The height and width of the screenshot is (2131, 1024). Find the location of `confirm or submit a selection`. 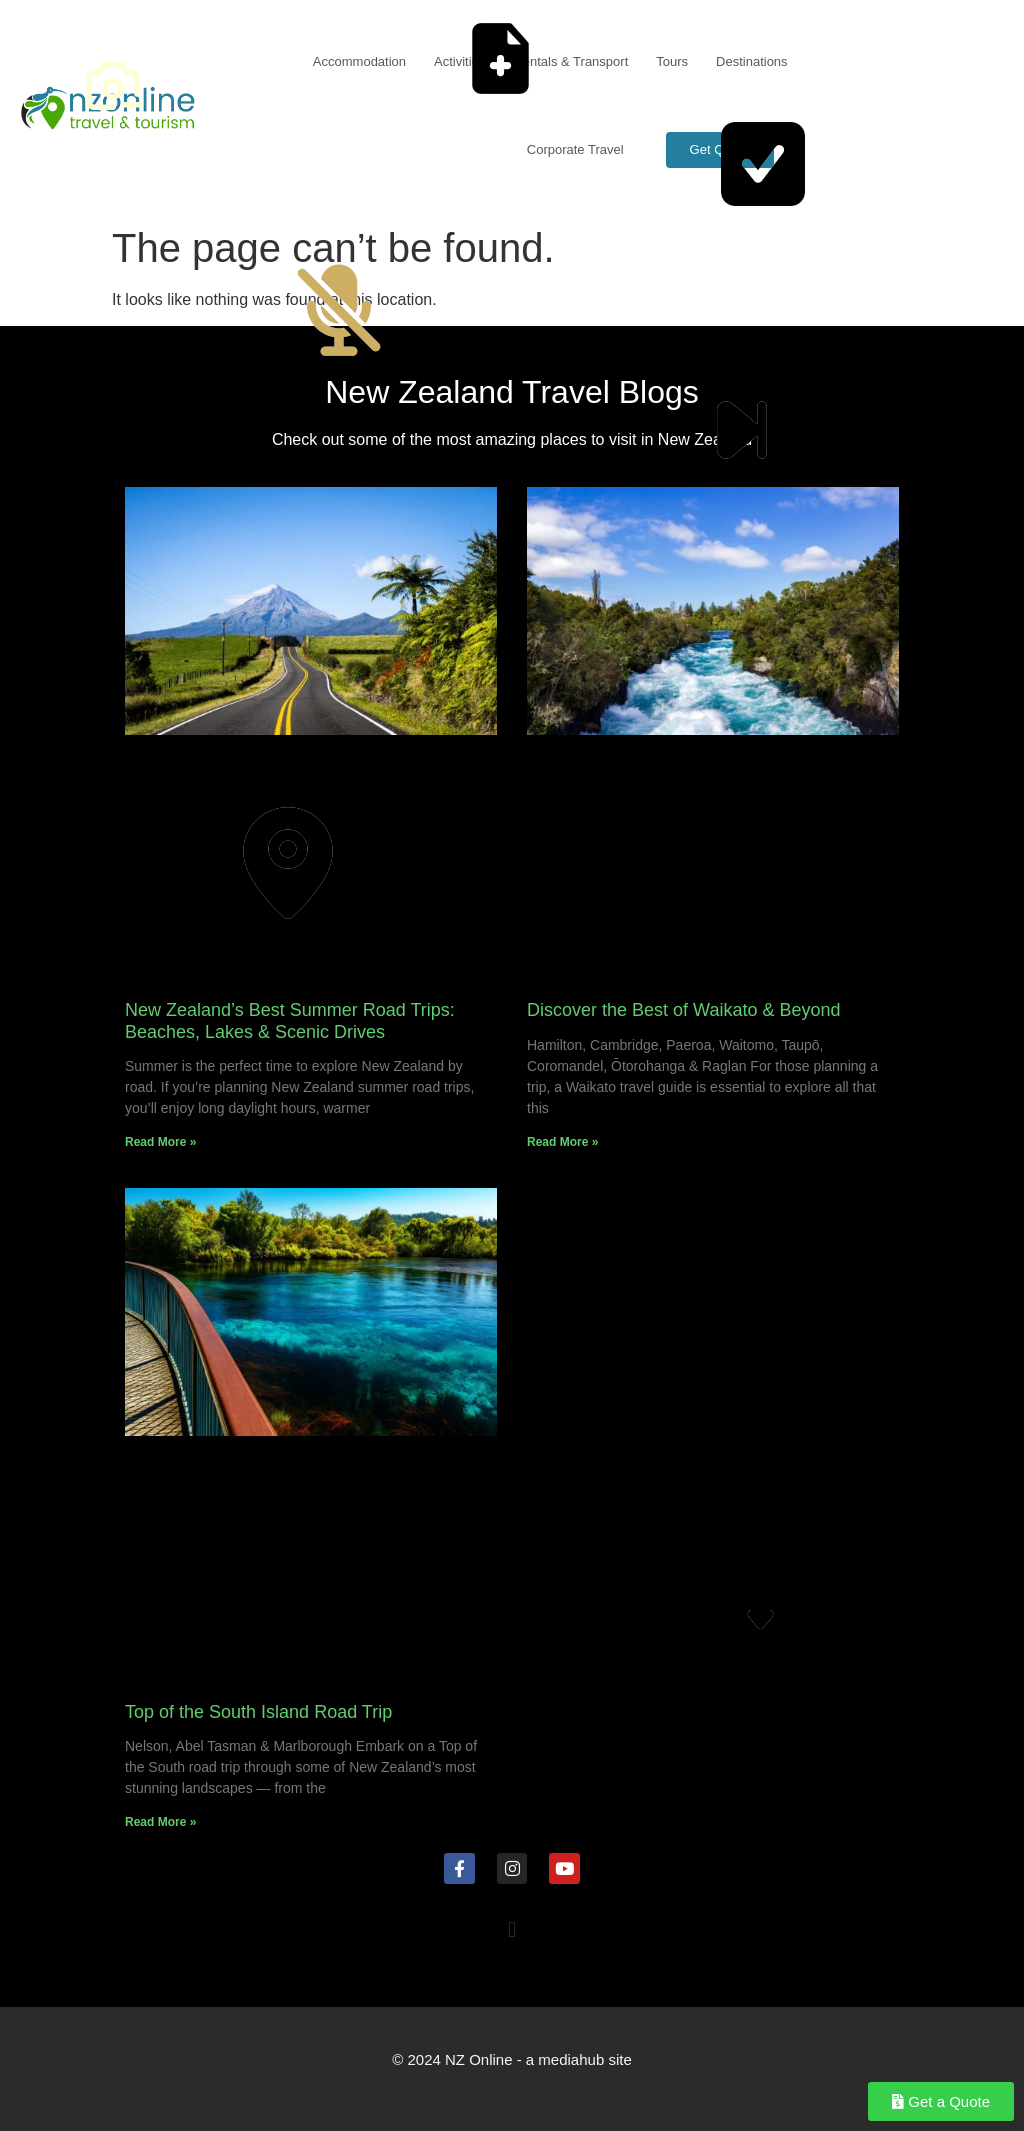

confirm or submit a selection is located at coordinates (763, 164).